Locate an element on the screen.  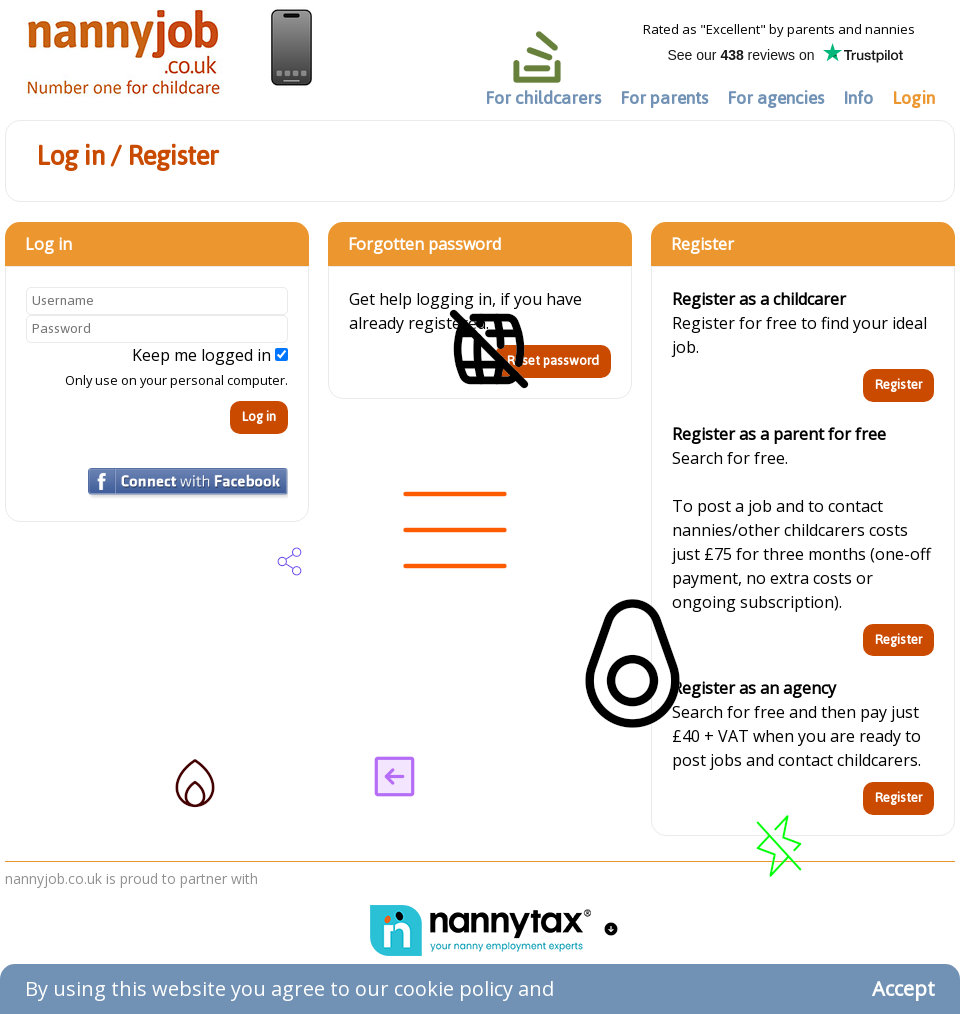
iPhone device icon is located at coordinates (291, 47).